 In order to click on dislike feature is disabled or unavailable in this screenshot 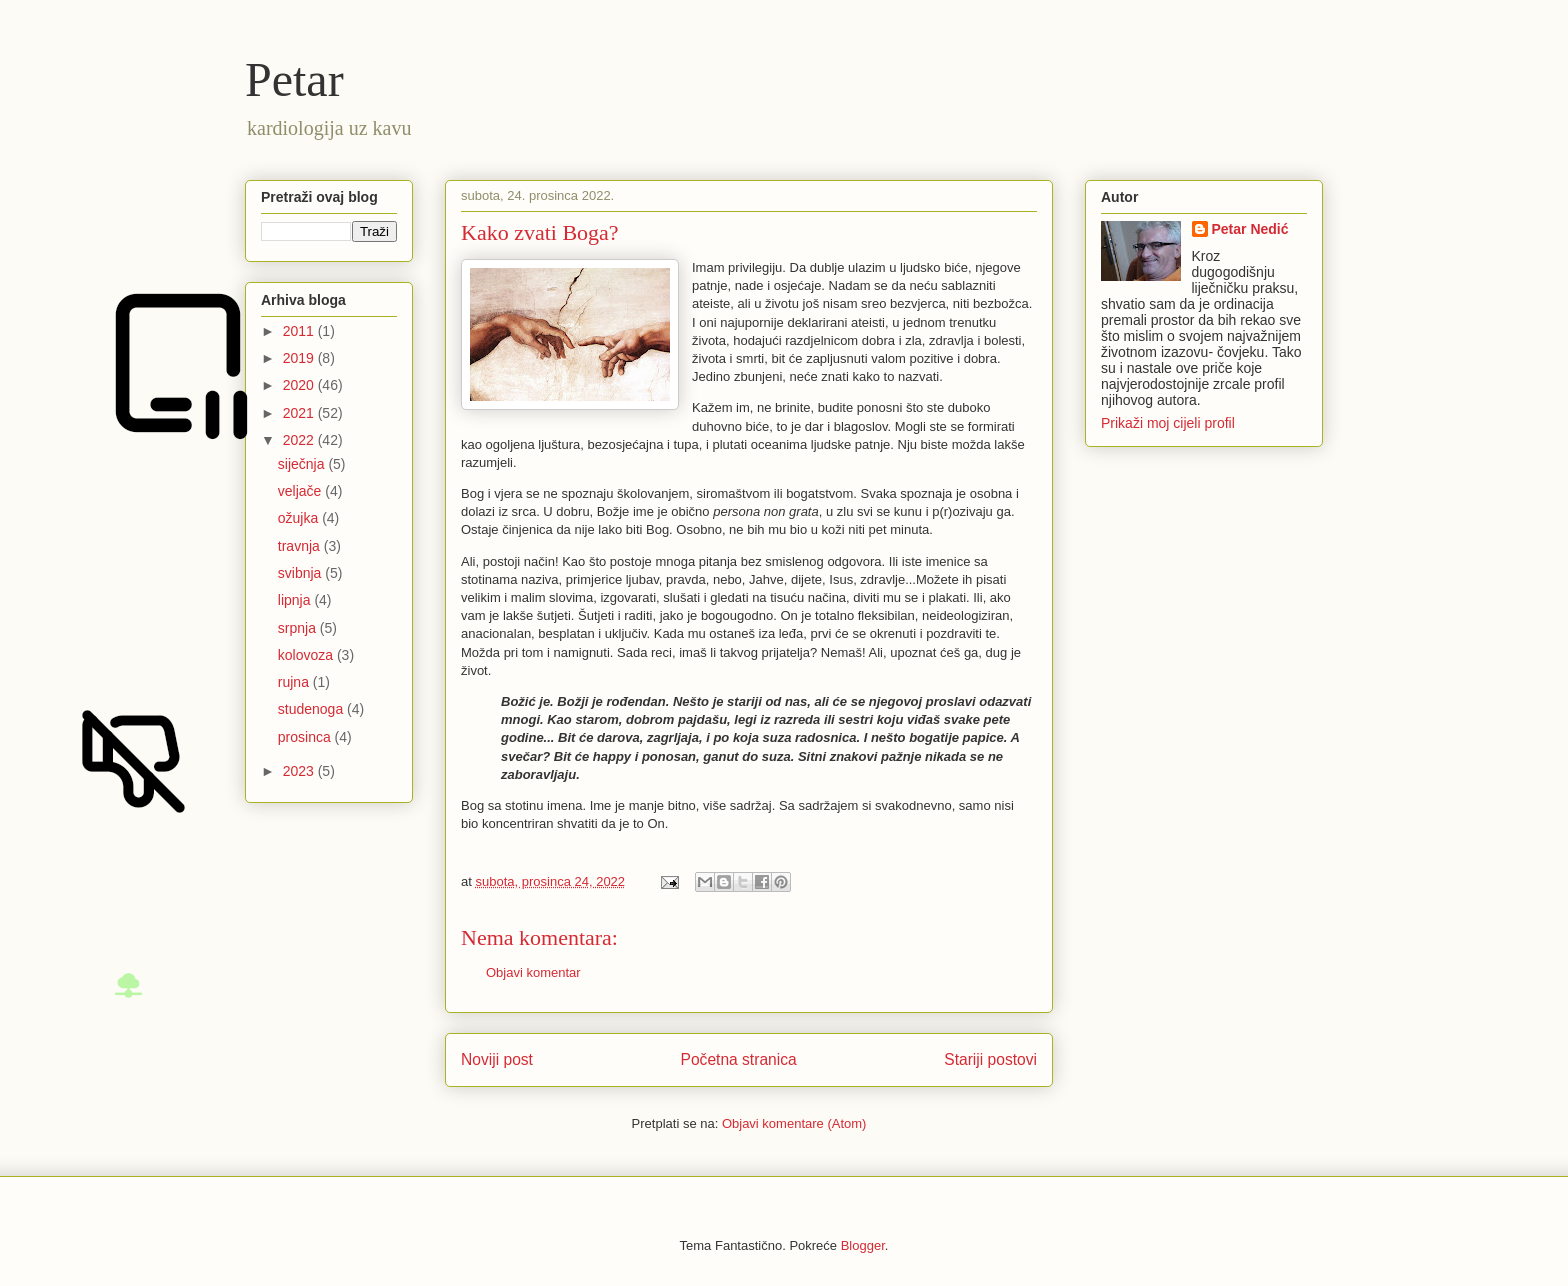, I will do `click(133, 761)`.